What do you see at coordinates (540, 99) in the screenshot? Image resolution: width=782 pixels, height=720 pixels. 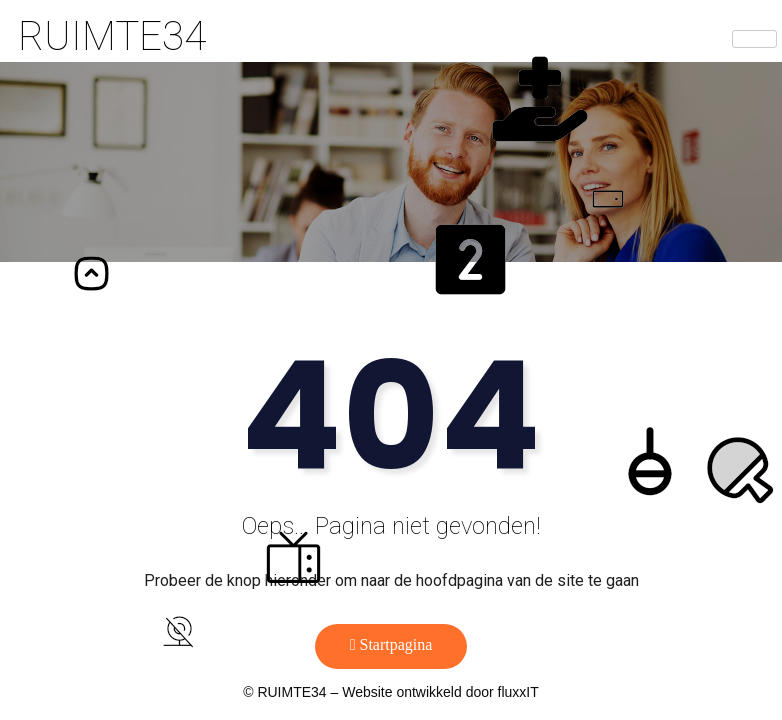 I see `access medical or healthcare services` at bounding box center [540, 99].